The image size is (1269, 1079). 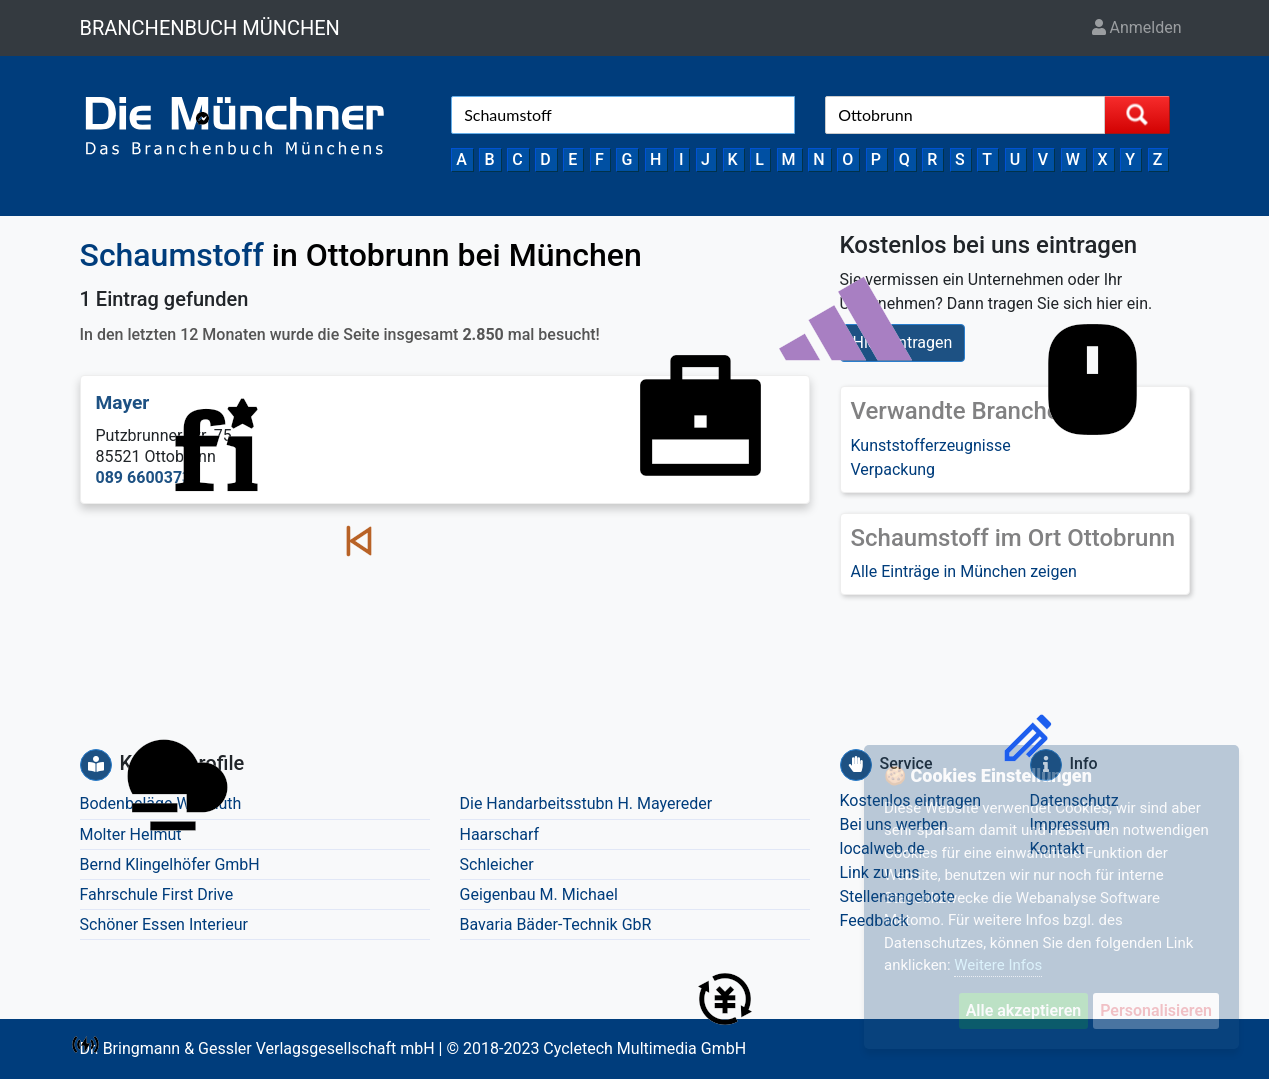 What do you see at coordinates (1092, 379) in the screenshot?
I see `indicates mouse or cursor device settings` at bounding box center [1092, 379].